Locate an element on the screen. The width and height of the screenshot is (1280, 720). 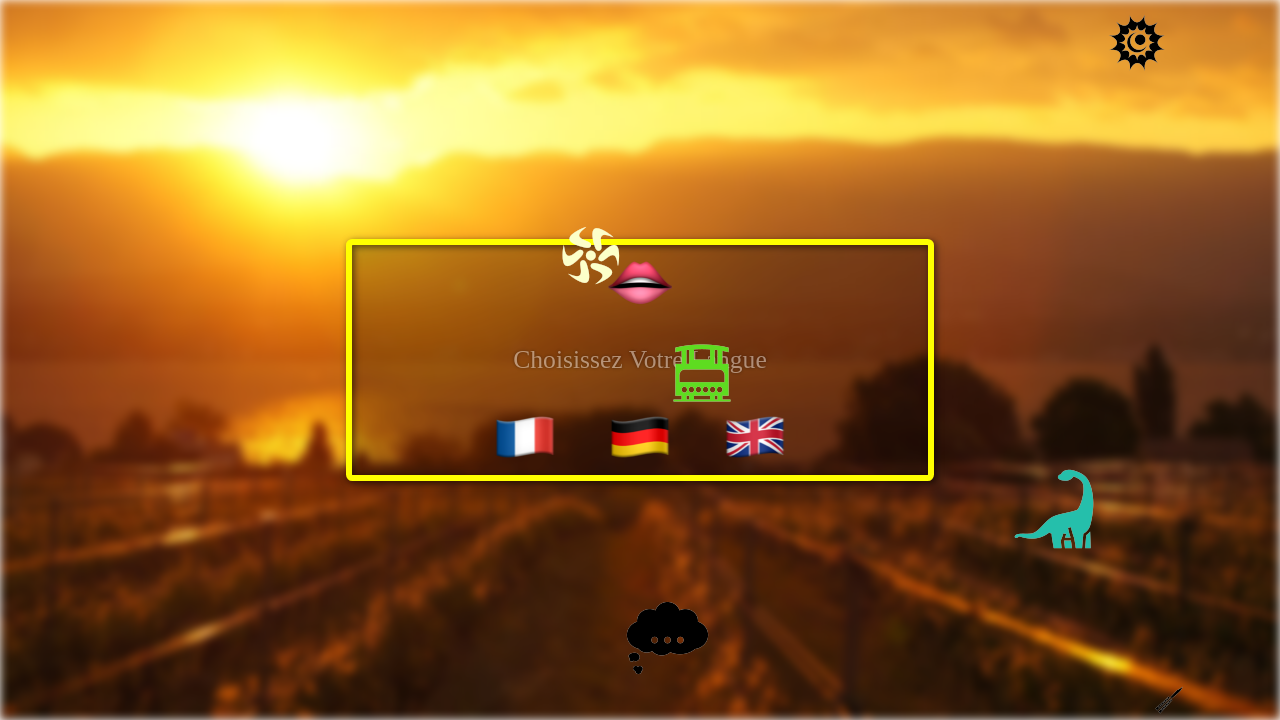
access public transit or tram services is located at coordinates (702, 373).